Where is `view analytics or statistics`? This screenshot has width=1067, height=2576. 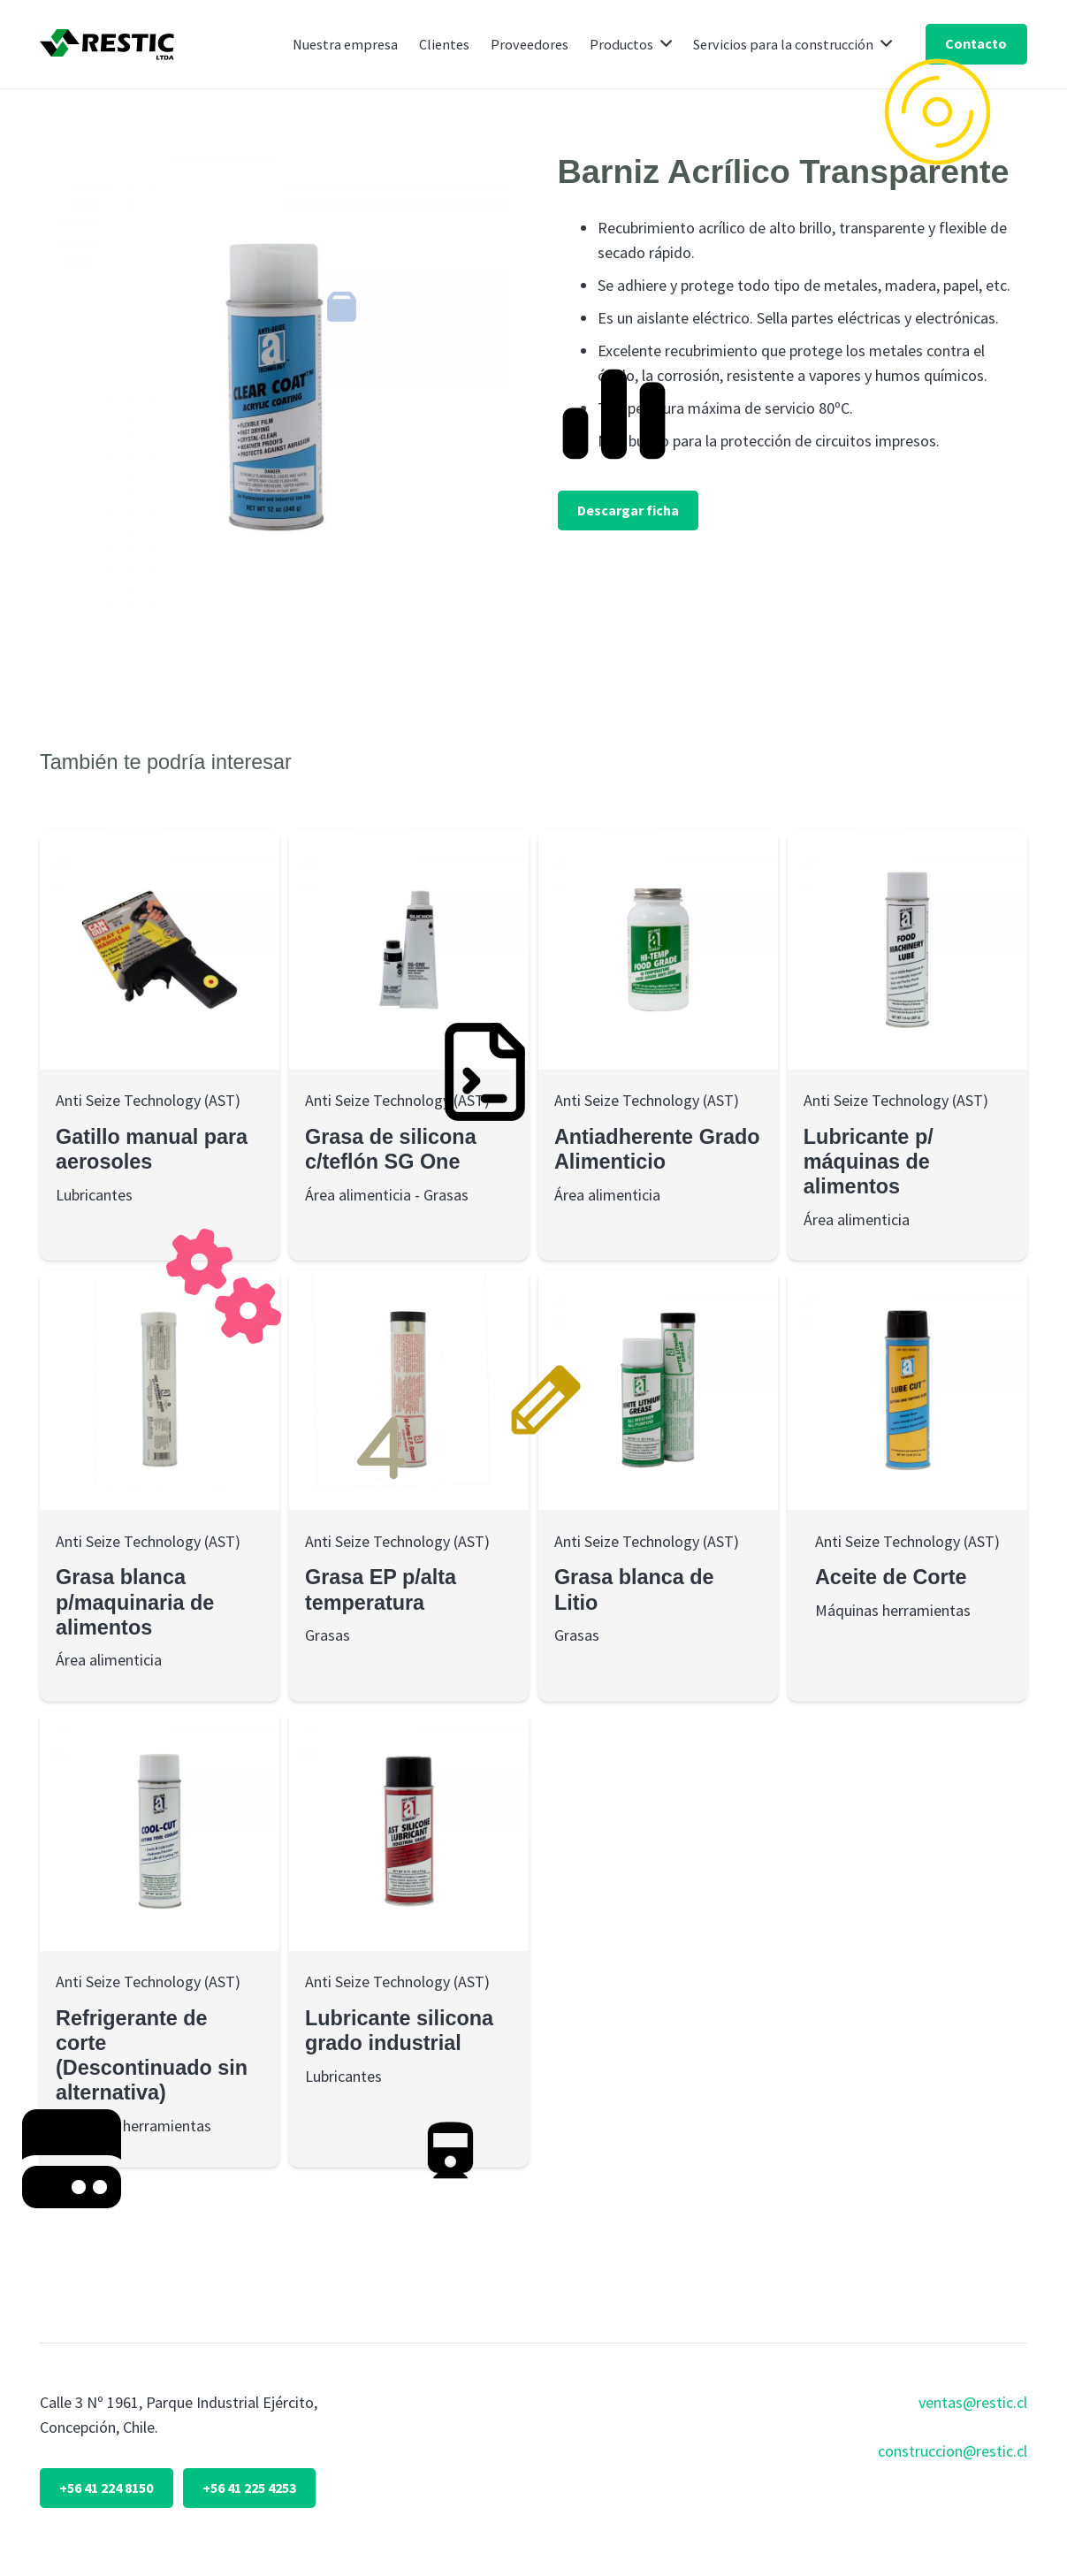
view analytics or statistics is located at coordinates (614, 414).